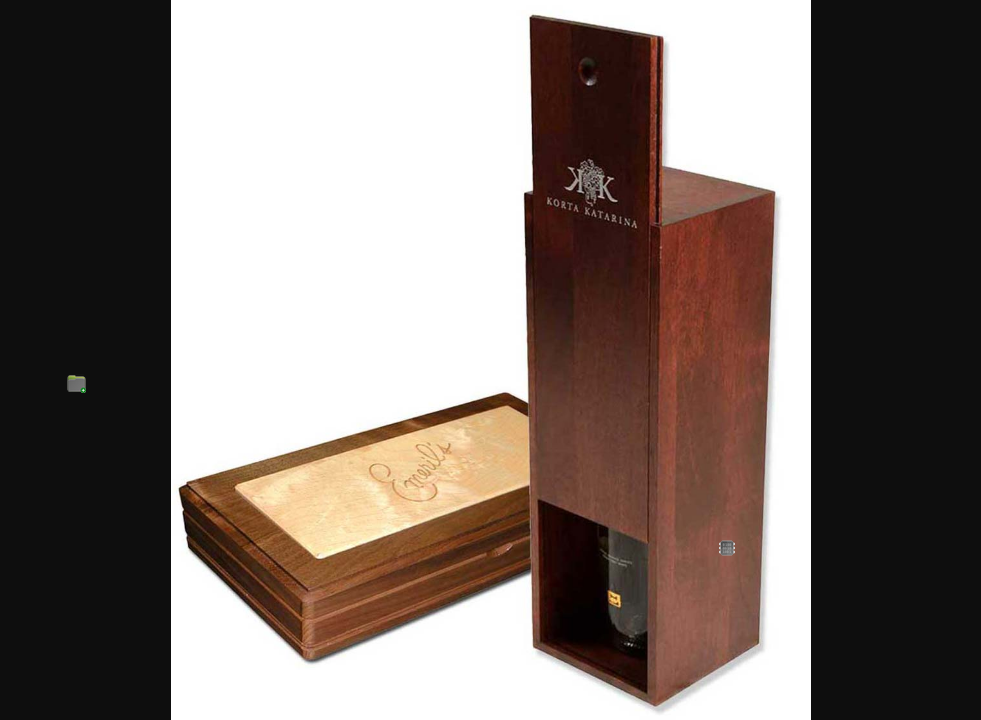 Image resolution: width=981 pixels, height=720 pixels. I want to click on firmware file type indicator, so click(727, 548).